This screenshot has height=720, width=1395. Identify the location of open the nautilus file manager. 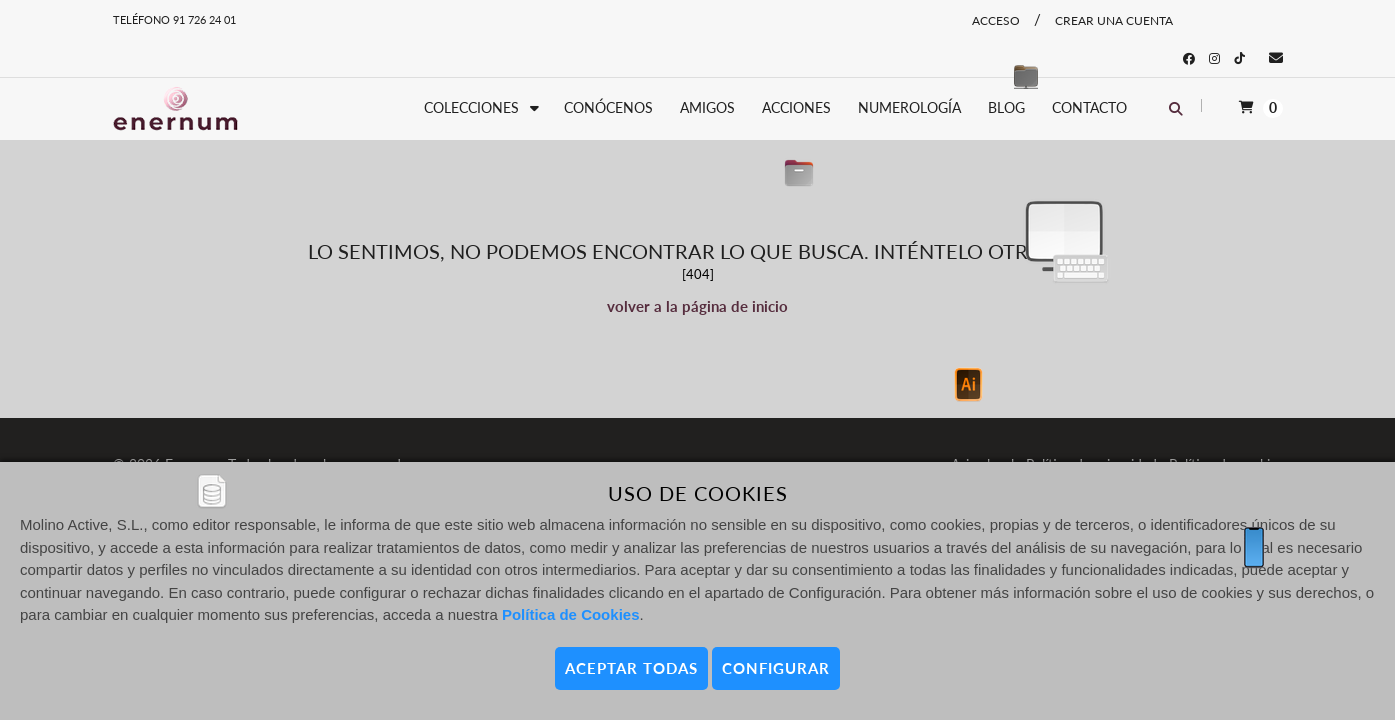
(799, 173).